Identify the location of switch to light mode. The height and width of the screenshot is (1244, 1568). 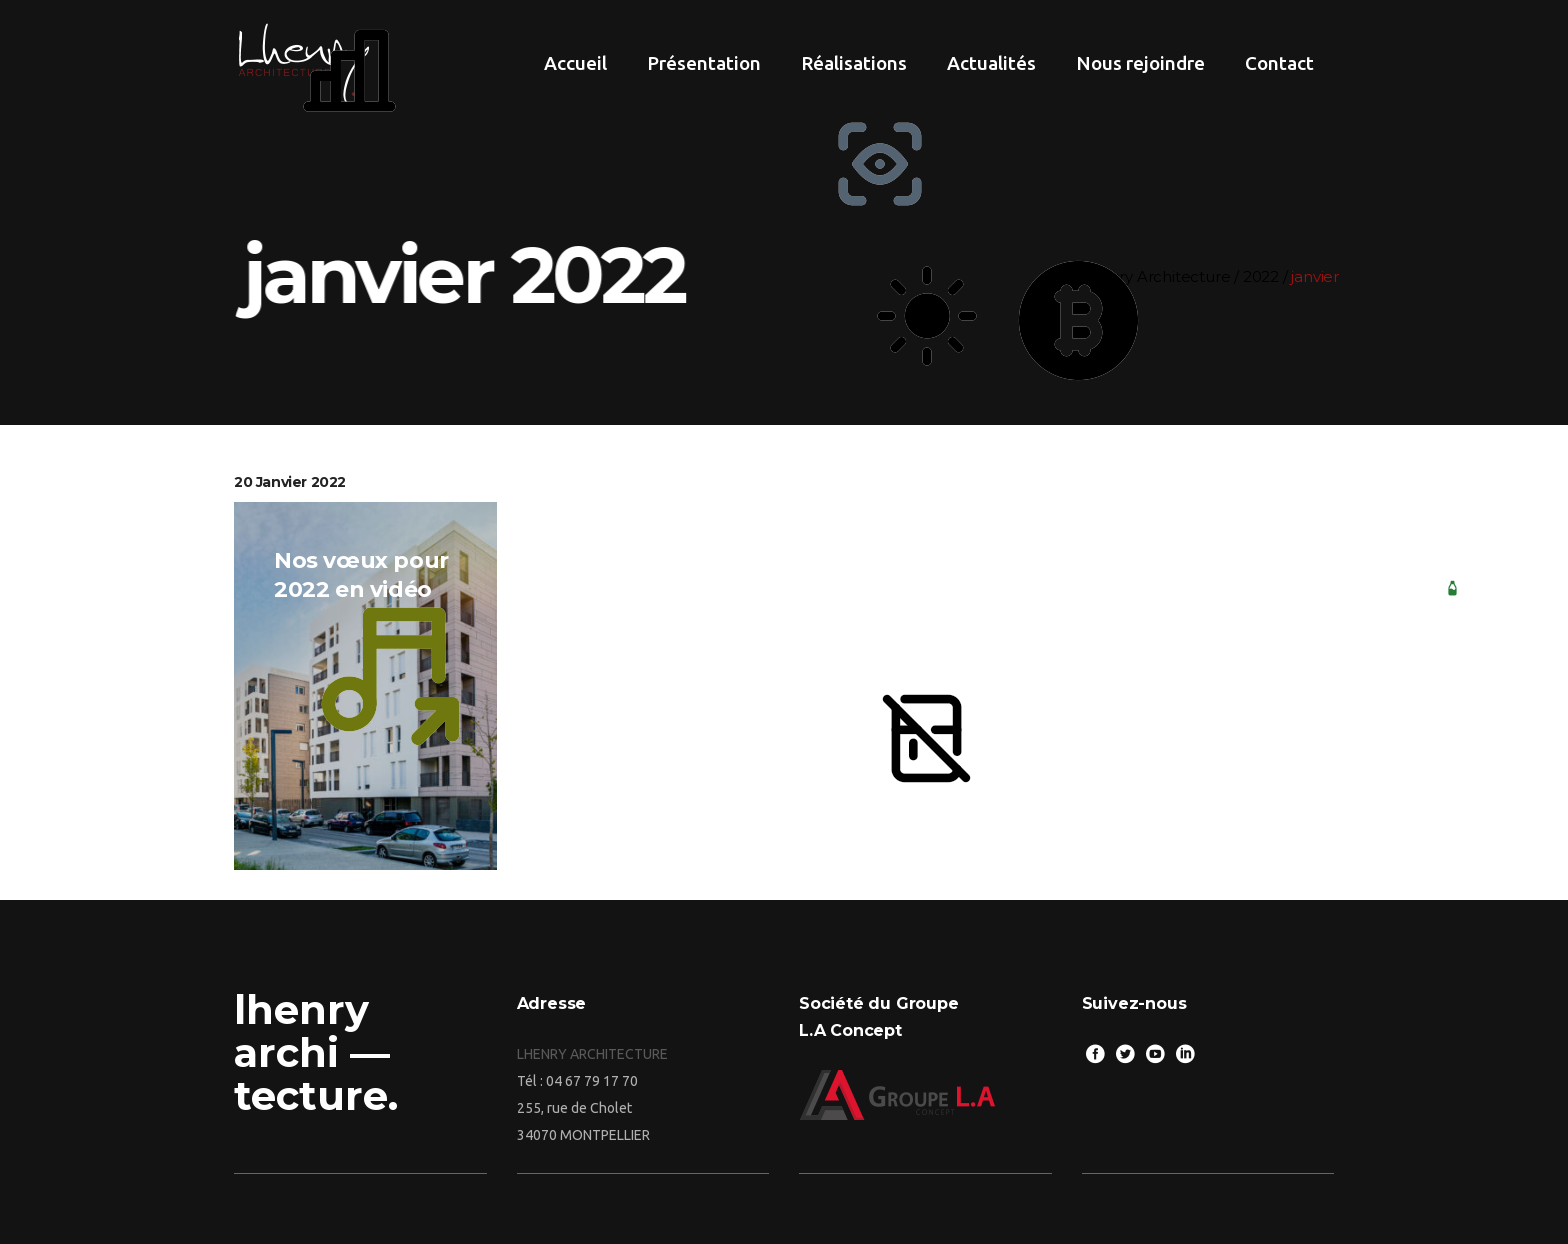
(927, 316).